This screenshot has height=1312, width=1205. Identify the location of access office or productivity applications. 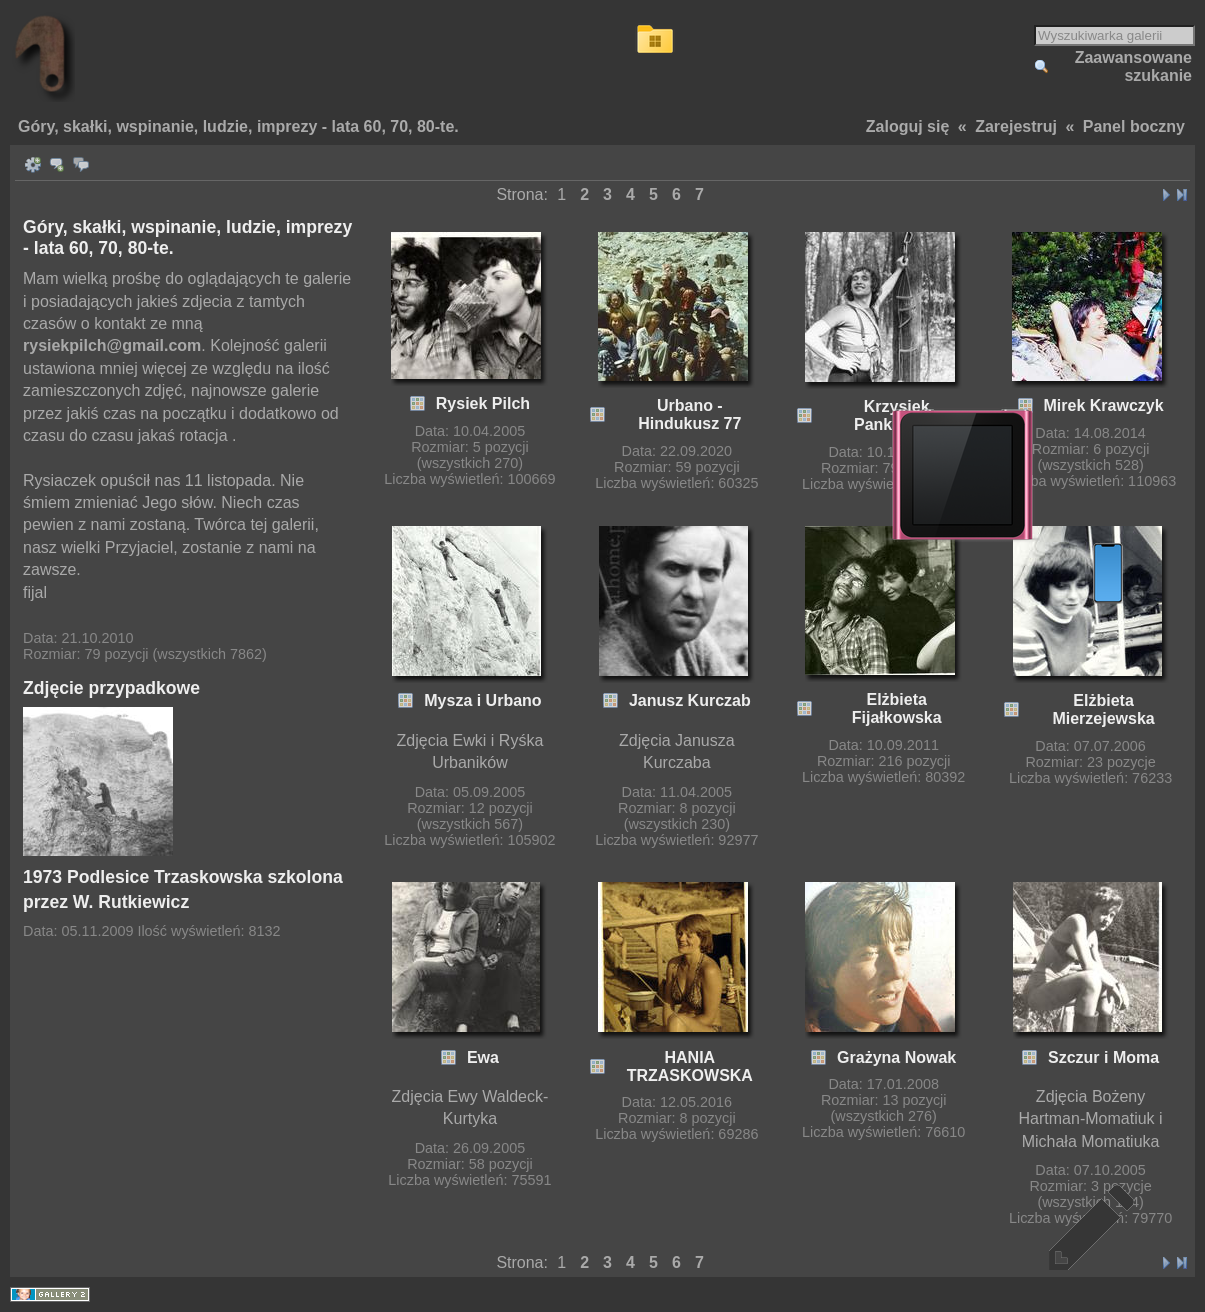
(1091, 1227).